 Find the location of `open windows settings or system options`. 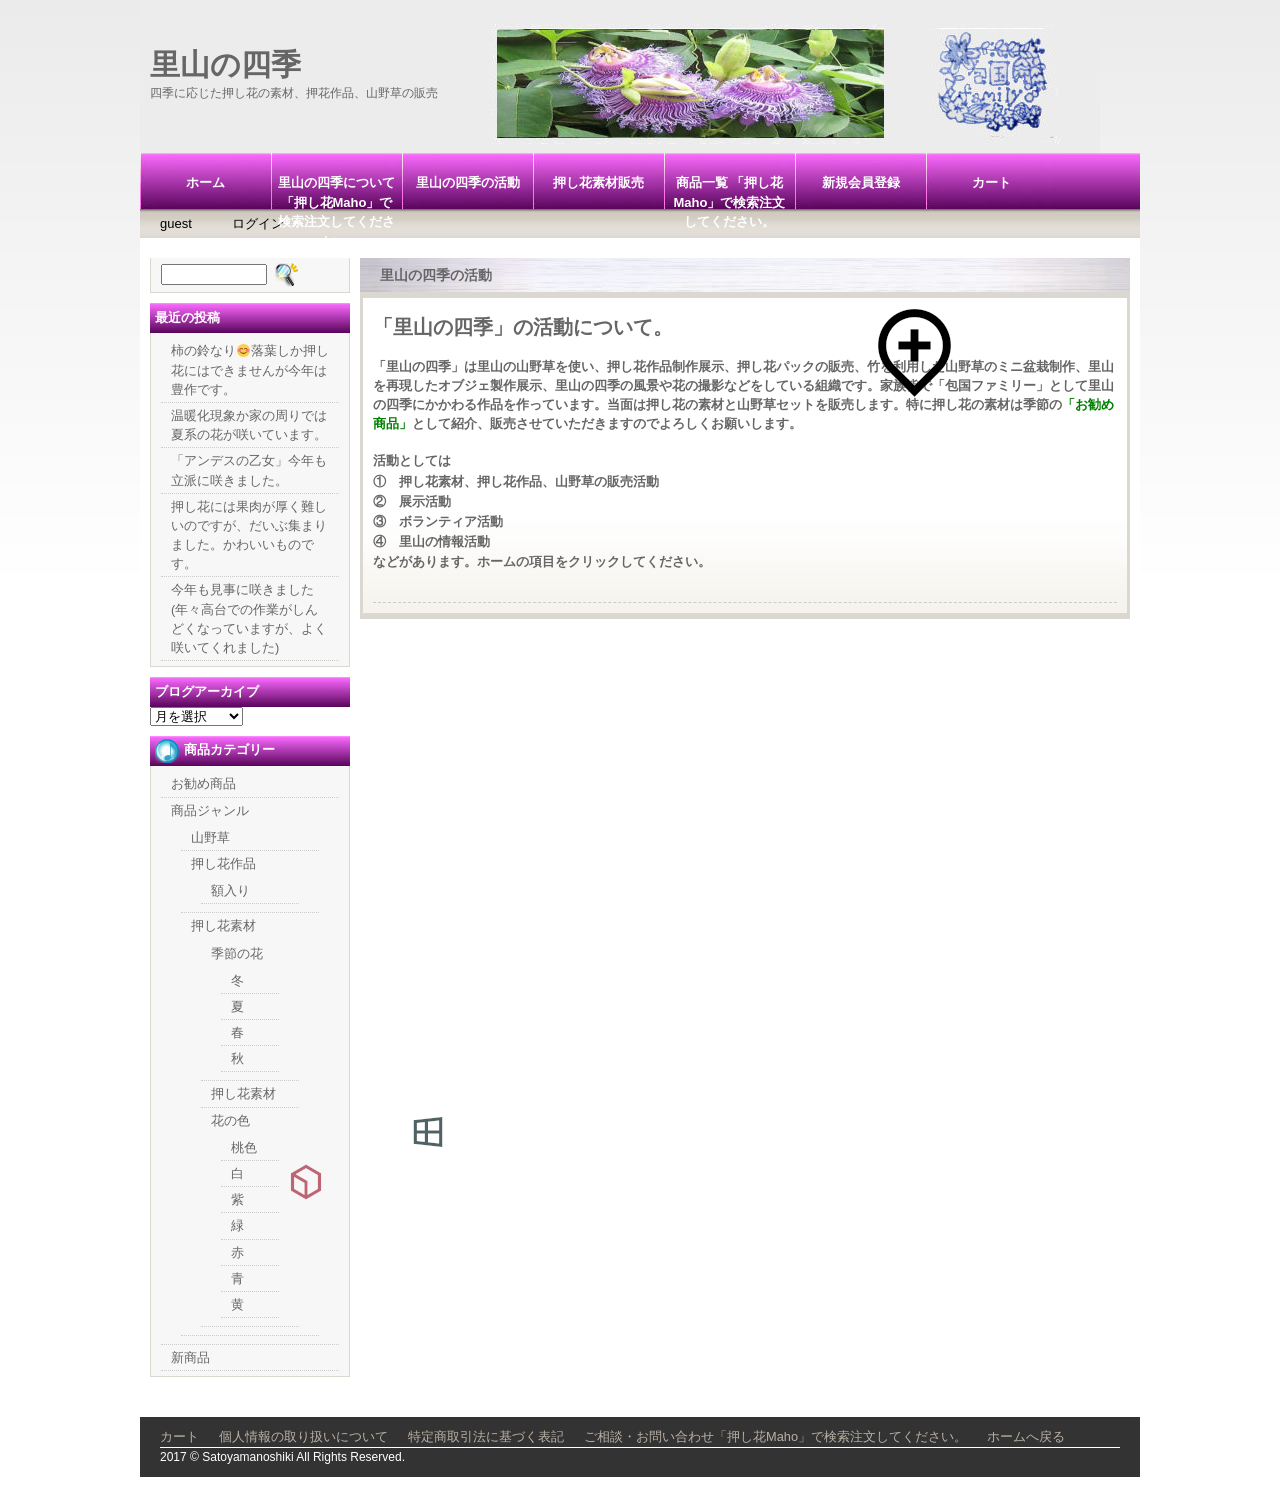

open windows settings or system options is located at coordinates (428, 1132).